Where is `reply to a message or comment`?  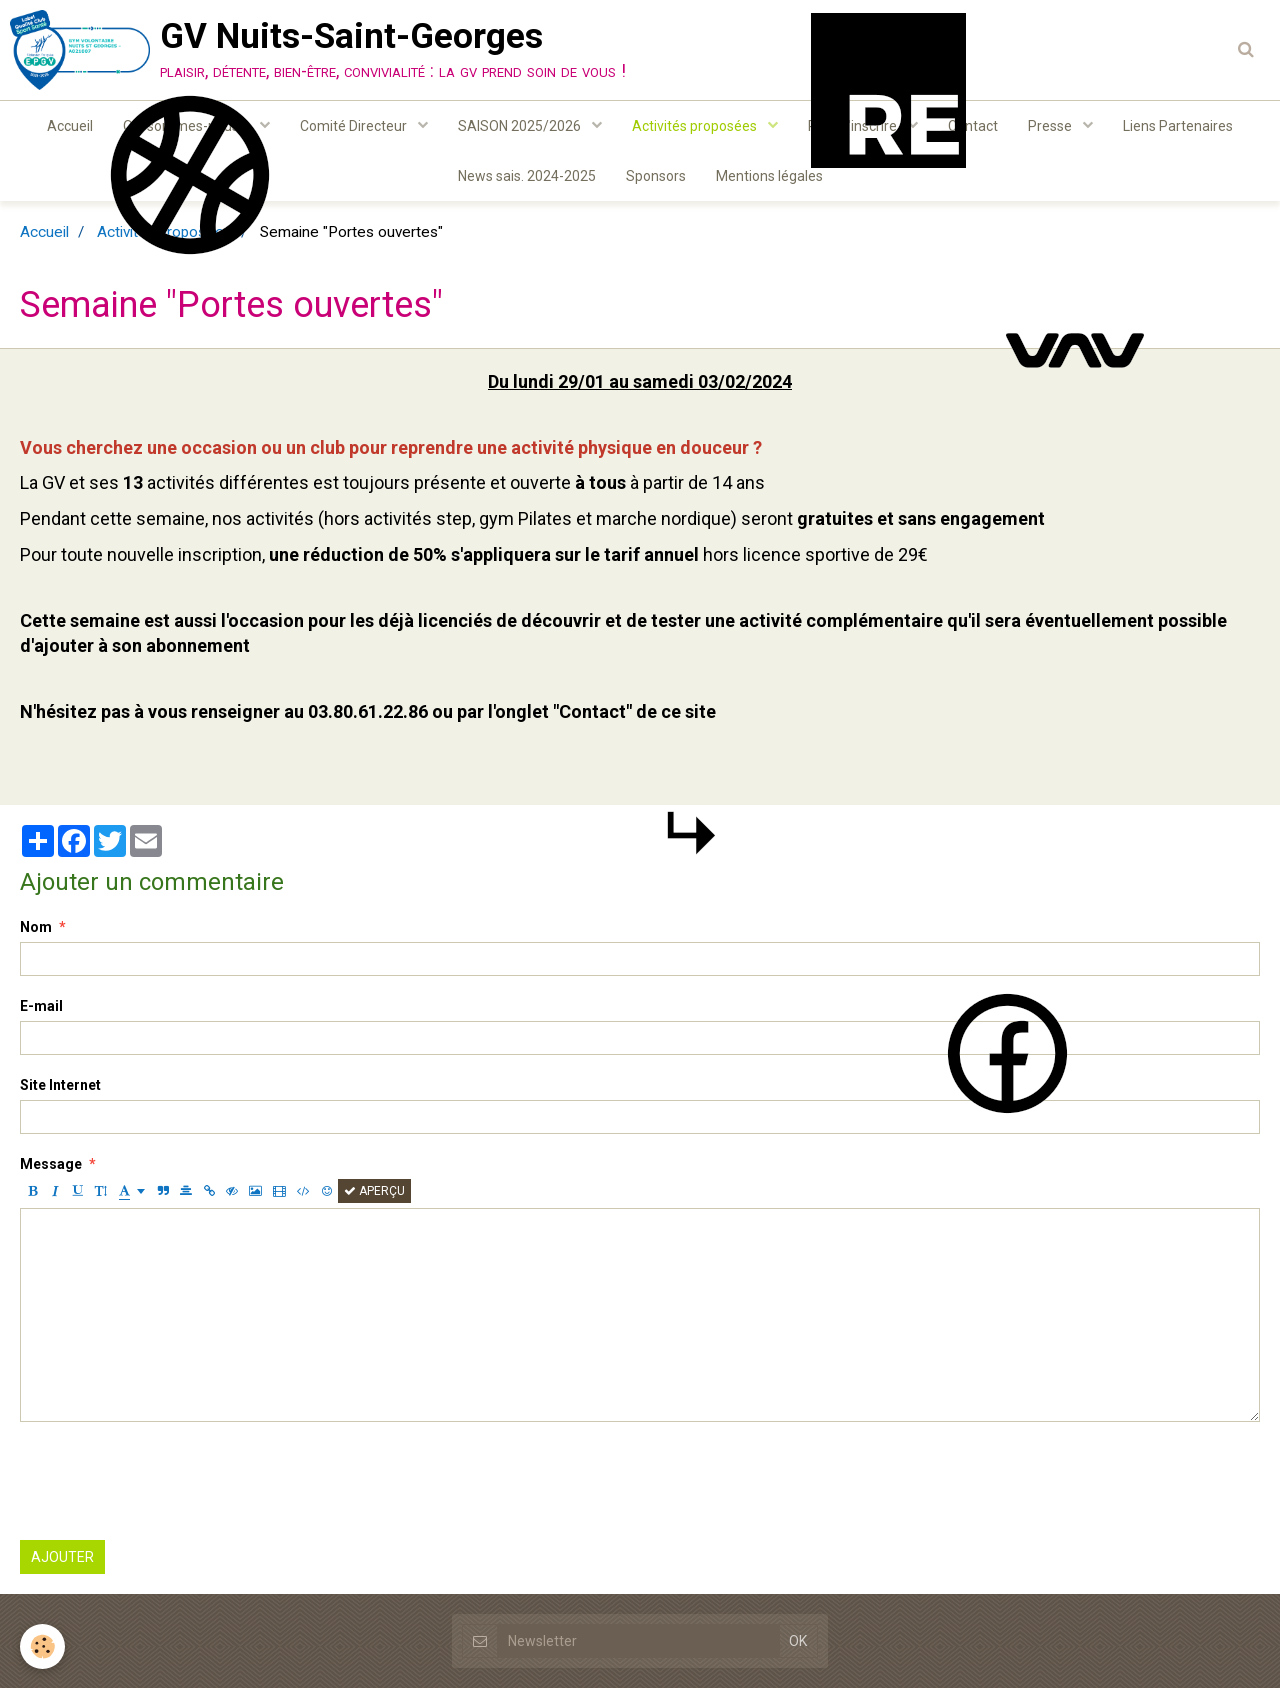
reply to a message or comment is located at coordinates (688, 832).